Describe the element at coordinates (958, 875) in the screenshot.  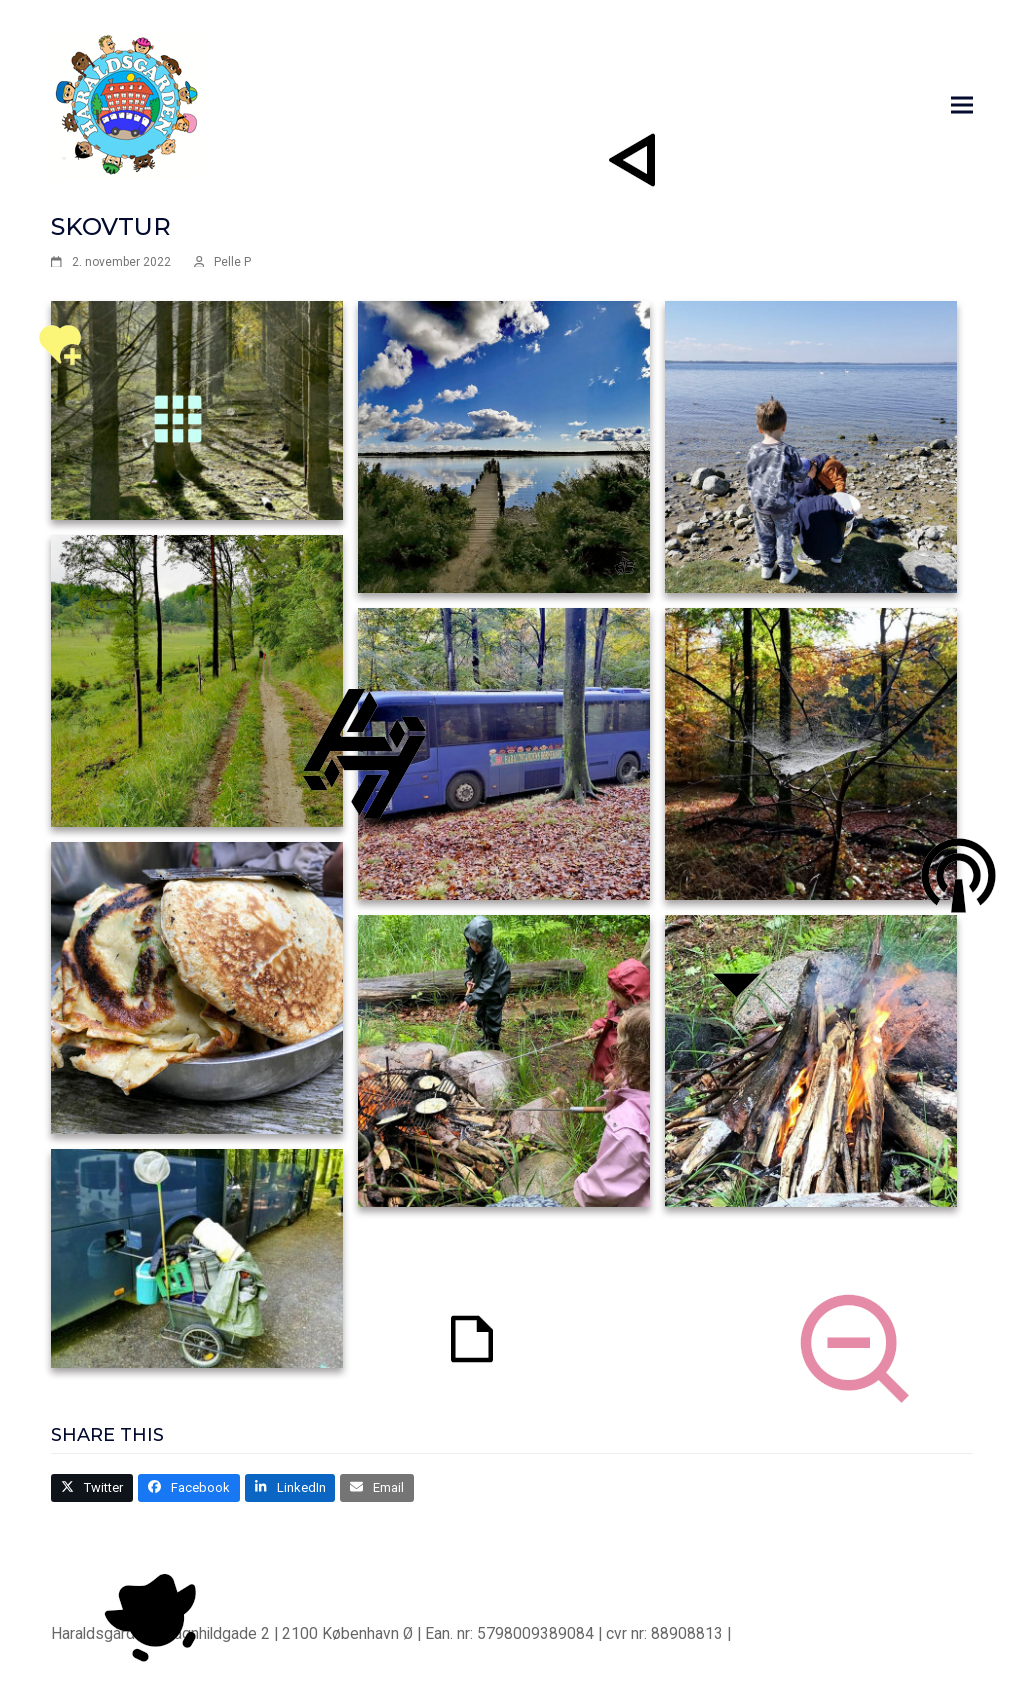
I see `indicates network or signal strength` at that location.